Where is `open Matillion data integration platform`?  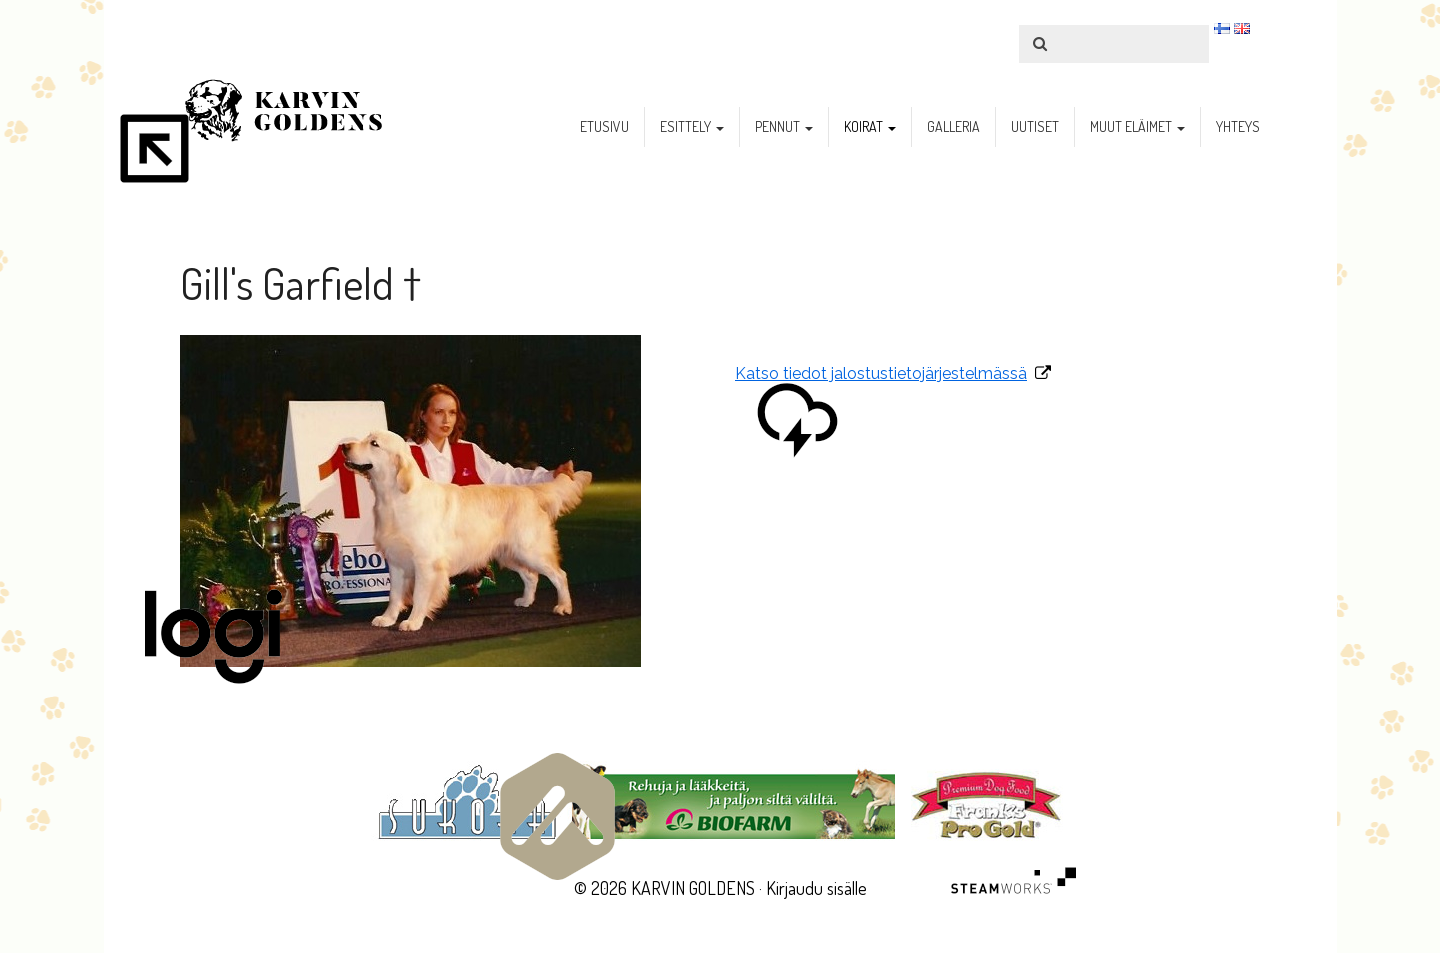 open Matillion data integration platform is located at coordinates (557, 816).